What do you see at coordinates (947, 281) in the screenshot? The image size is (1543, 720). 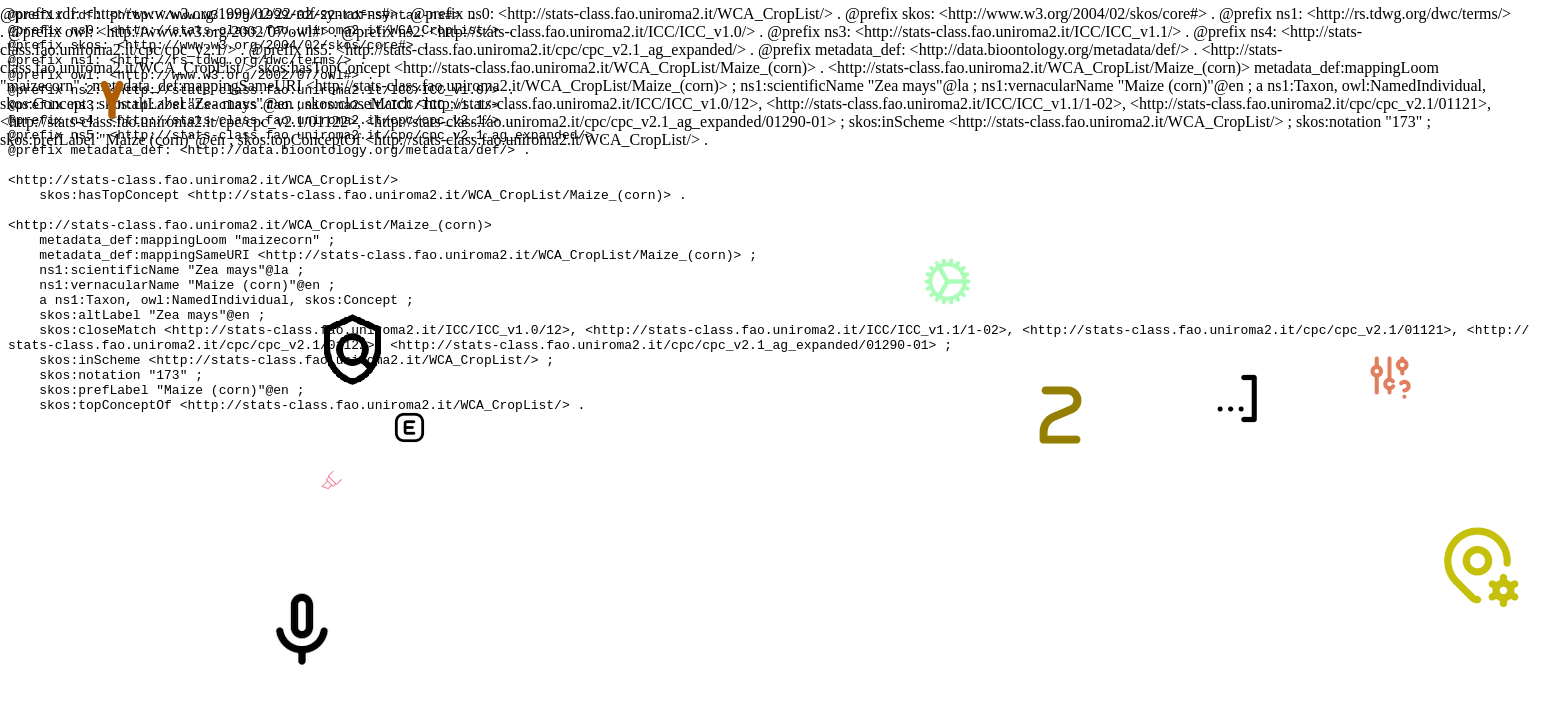 I see `access settings` at bounding box center [947, 281].